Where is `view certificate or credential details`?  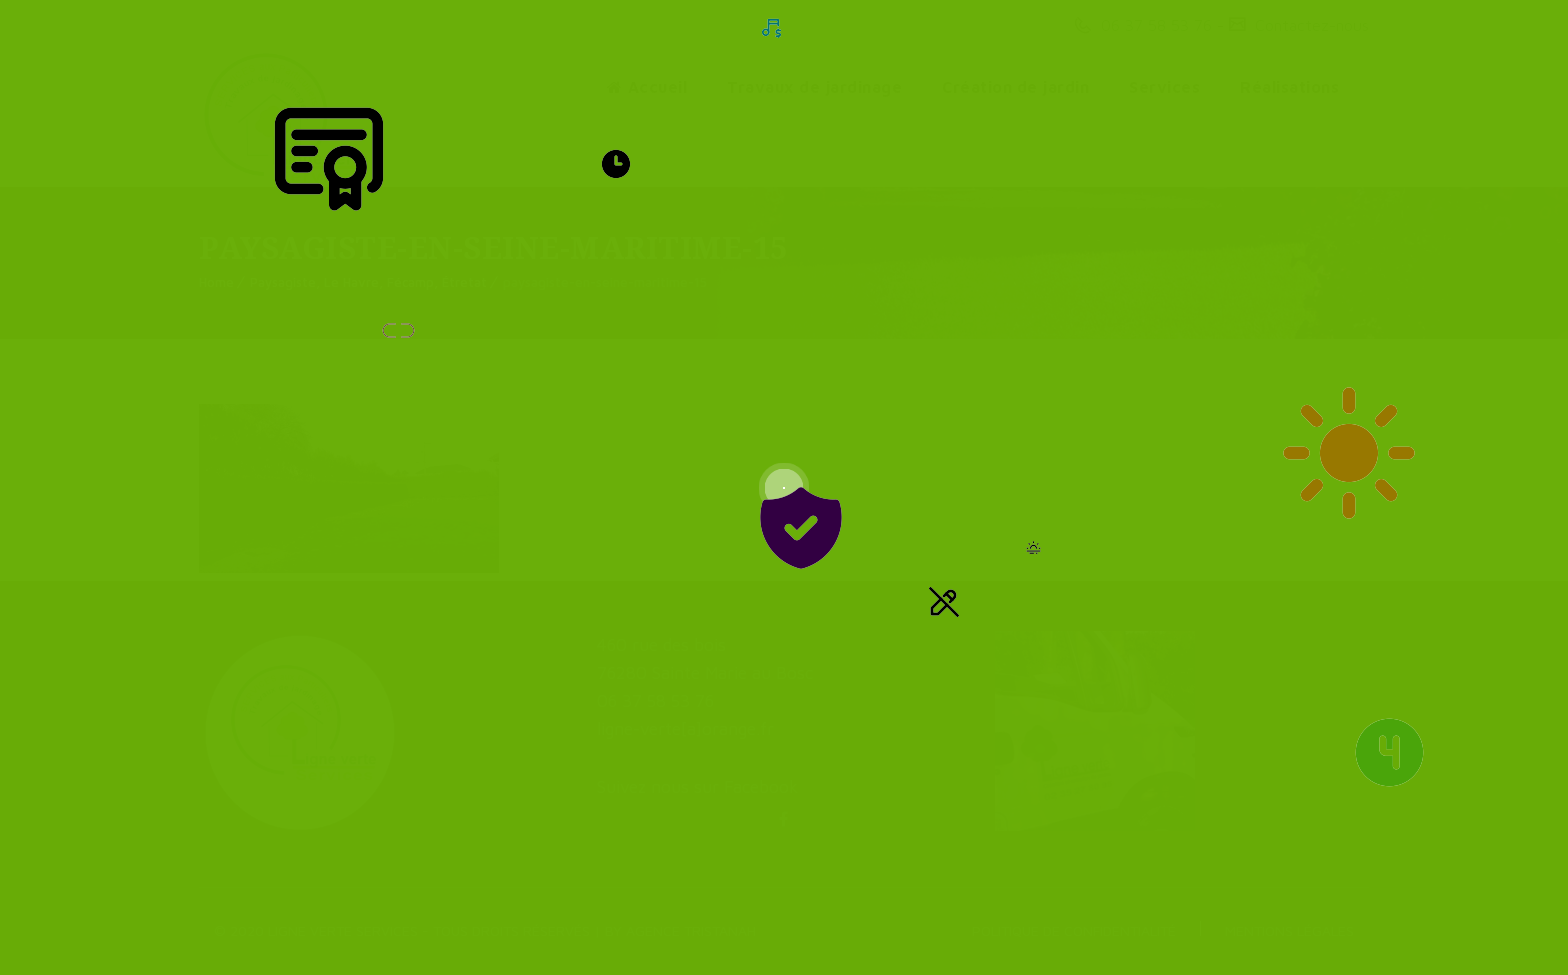
view certificate or credential details is located at coordinates (329, 151).